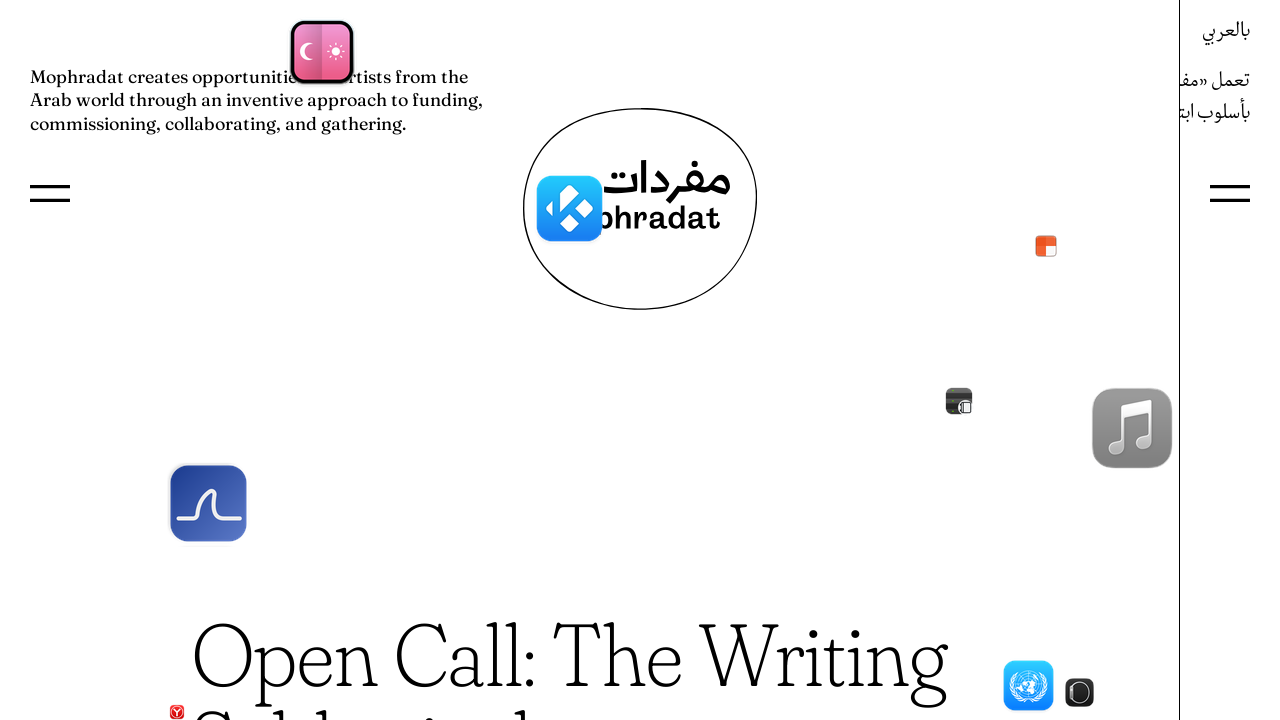  What do you see at coordinates (208, 503) in the screenshot?
I see `open wireshark network protocol analyzer` at bounding box center [208, 503].